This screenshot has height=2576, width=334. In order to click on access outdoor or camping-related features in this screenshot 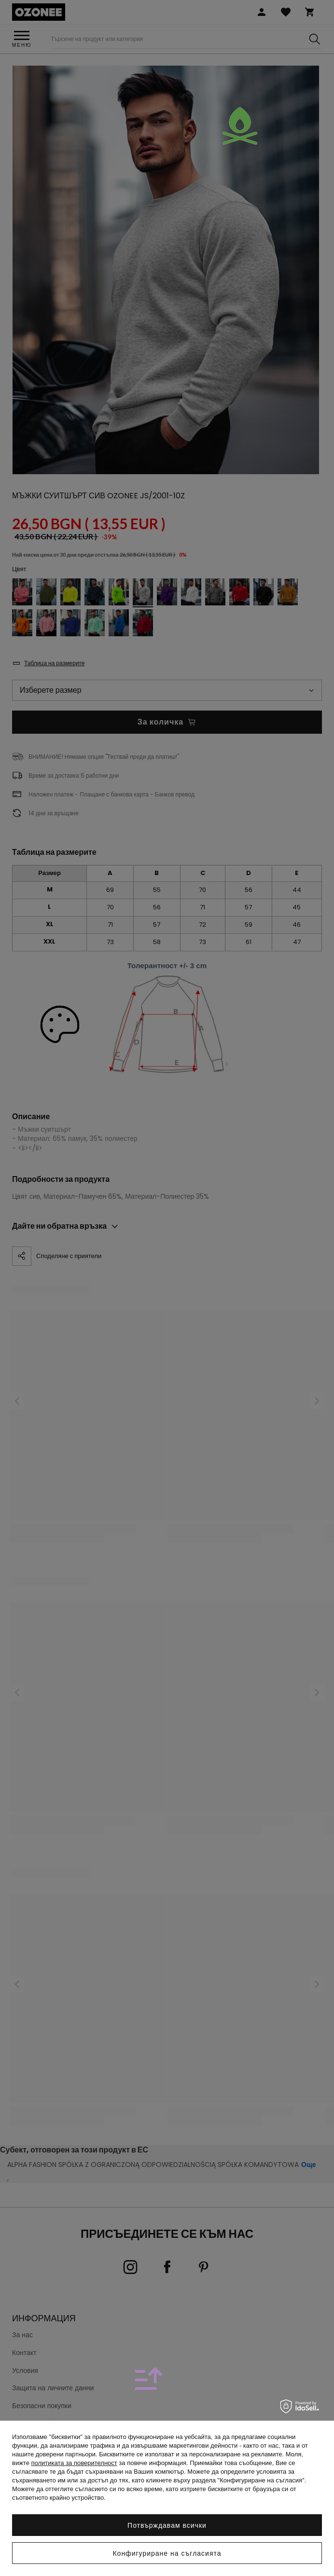, I will do `click(240, 126)`.